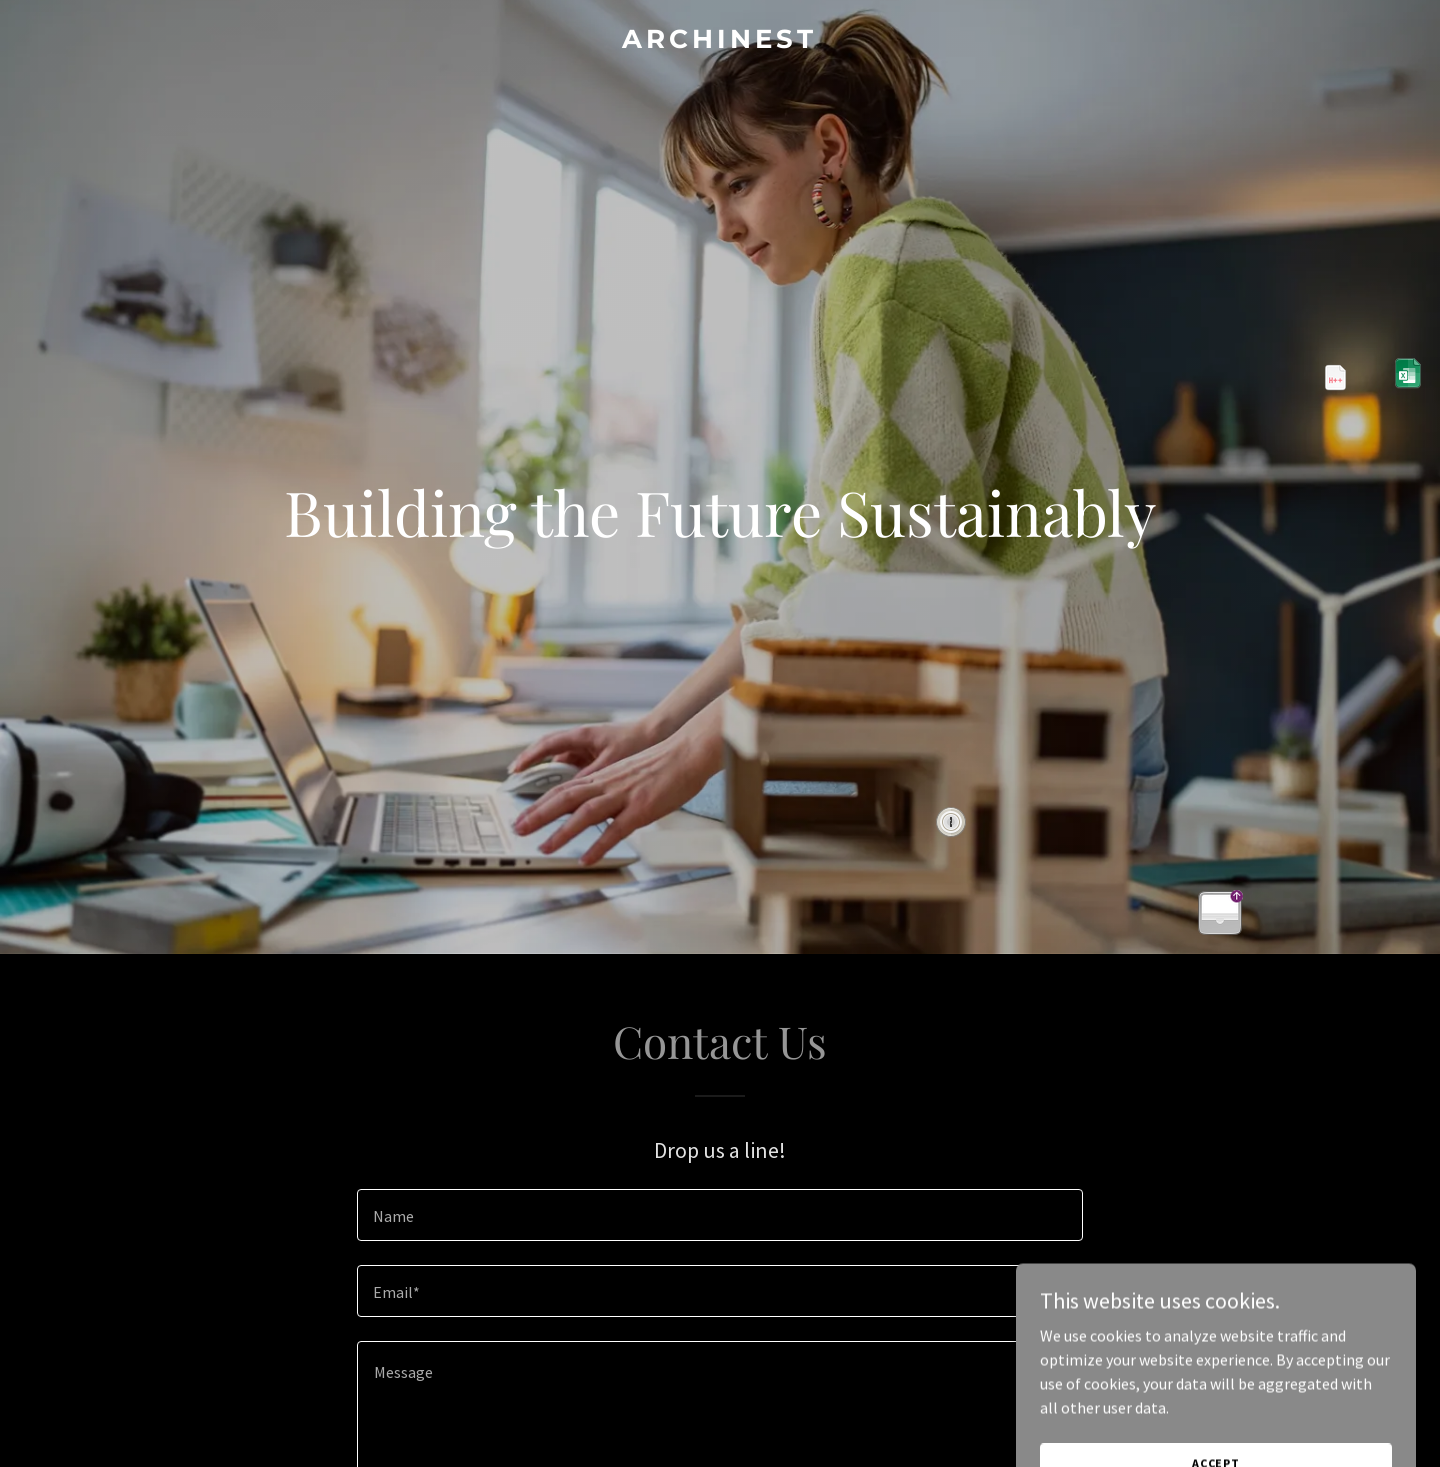 The width and height of the screenshot is (1440, 1467). What do you see at coordinates (1335, 377) in the screenshot?
I see `c++ header file` at bounding box center [1335, 377].